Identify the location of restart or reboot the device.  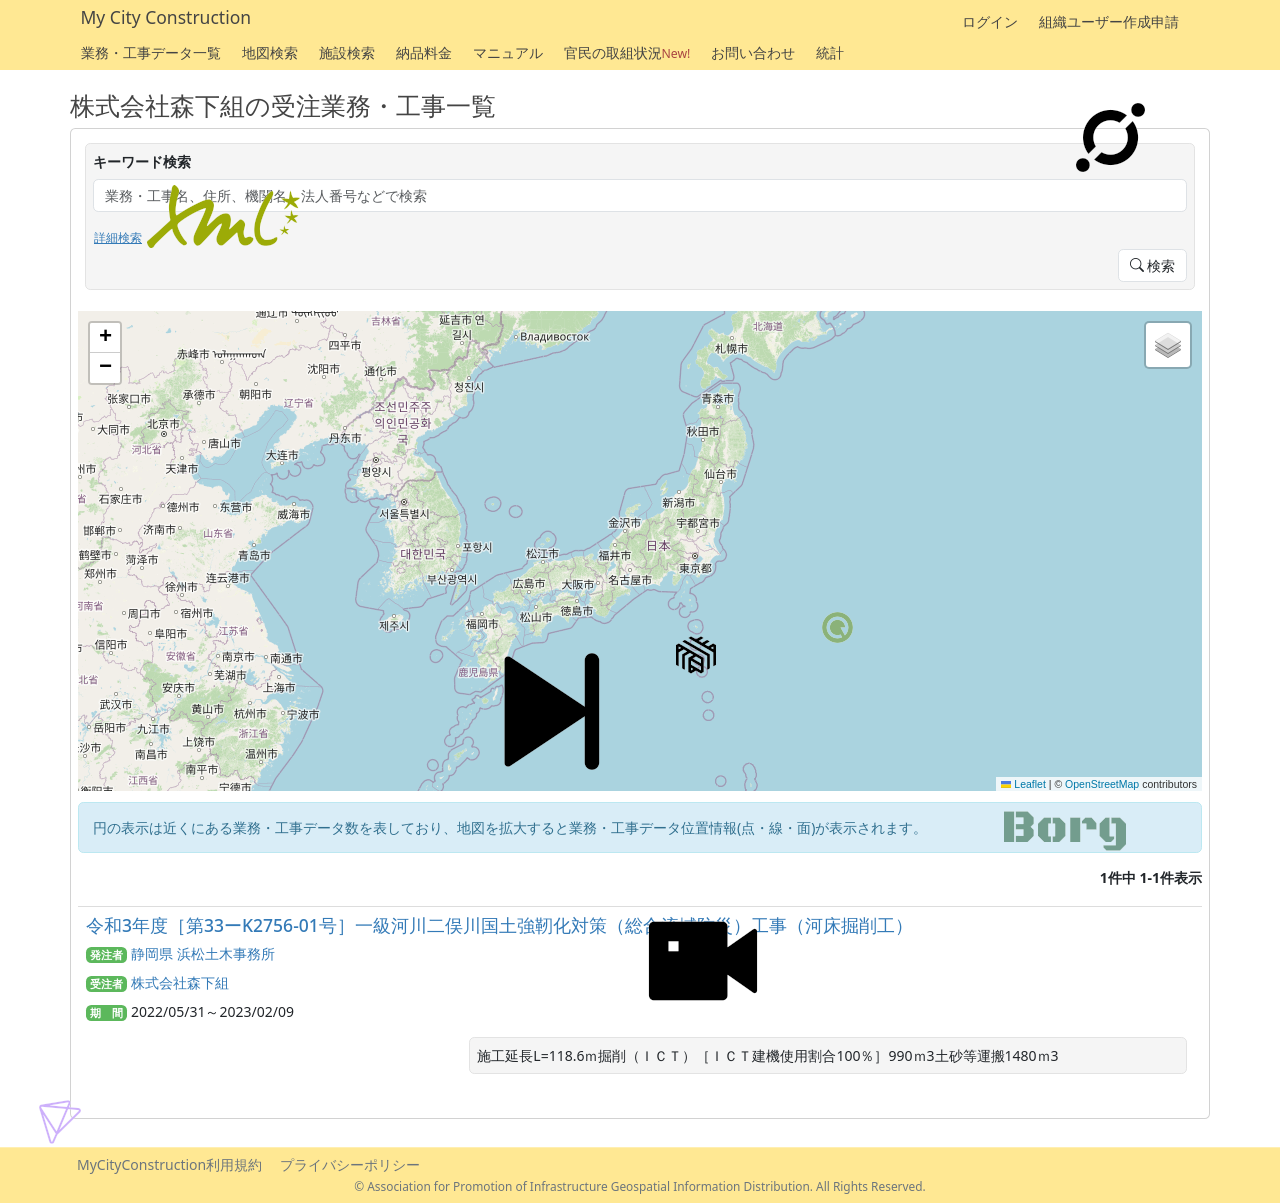
(837, 627).